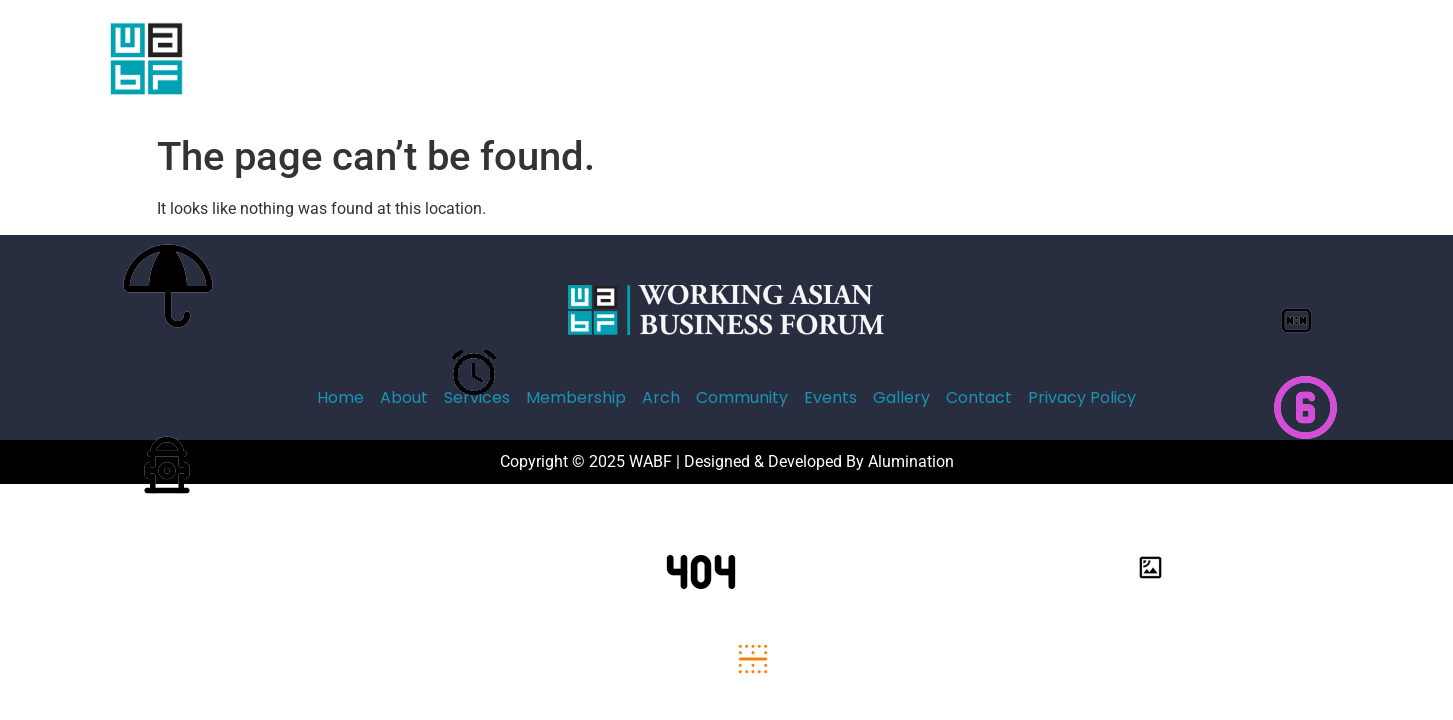 The width and height of the screenshot is (1453, 720). What do you see at coordinates (1305, 407) in the screenshot?
I see `indicates step 6 in a multi-step process` at bounding box center [1305, 407].